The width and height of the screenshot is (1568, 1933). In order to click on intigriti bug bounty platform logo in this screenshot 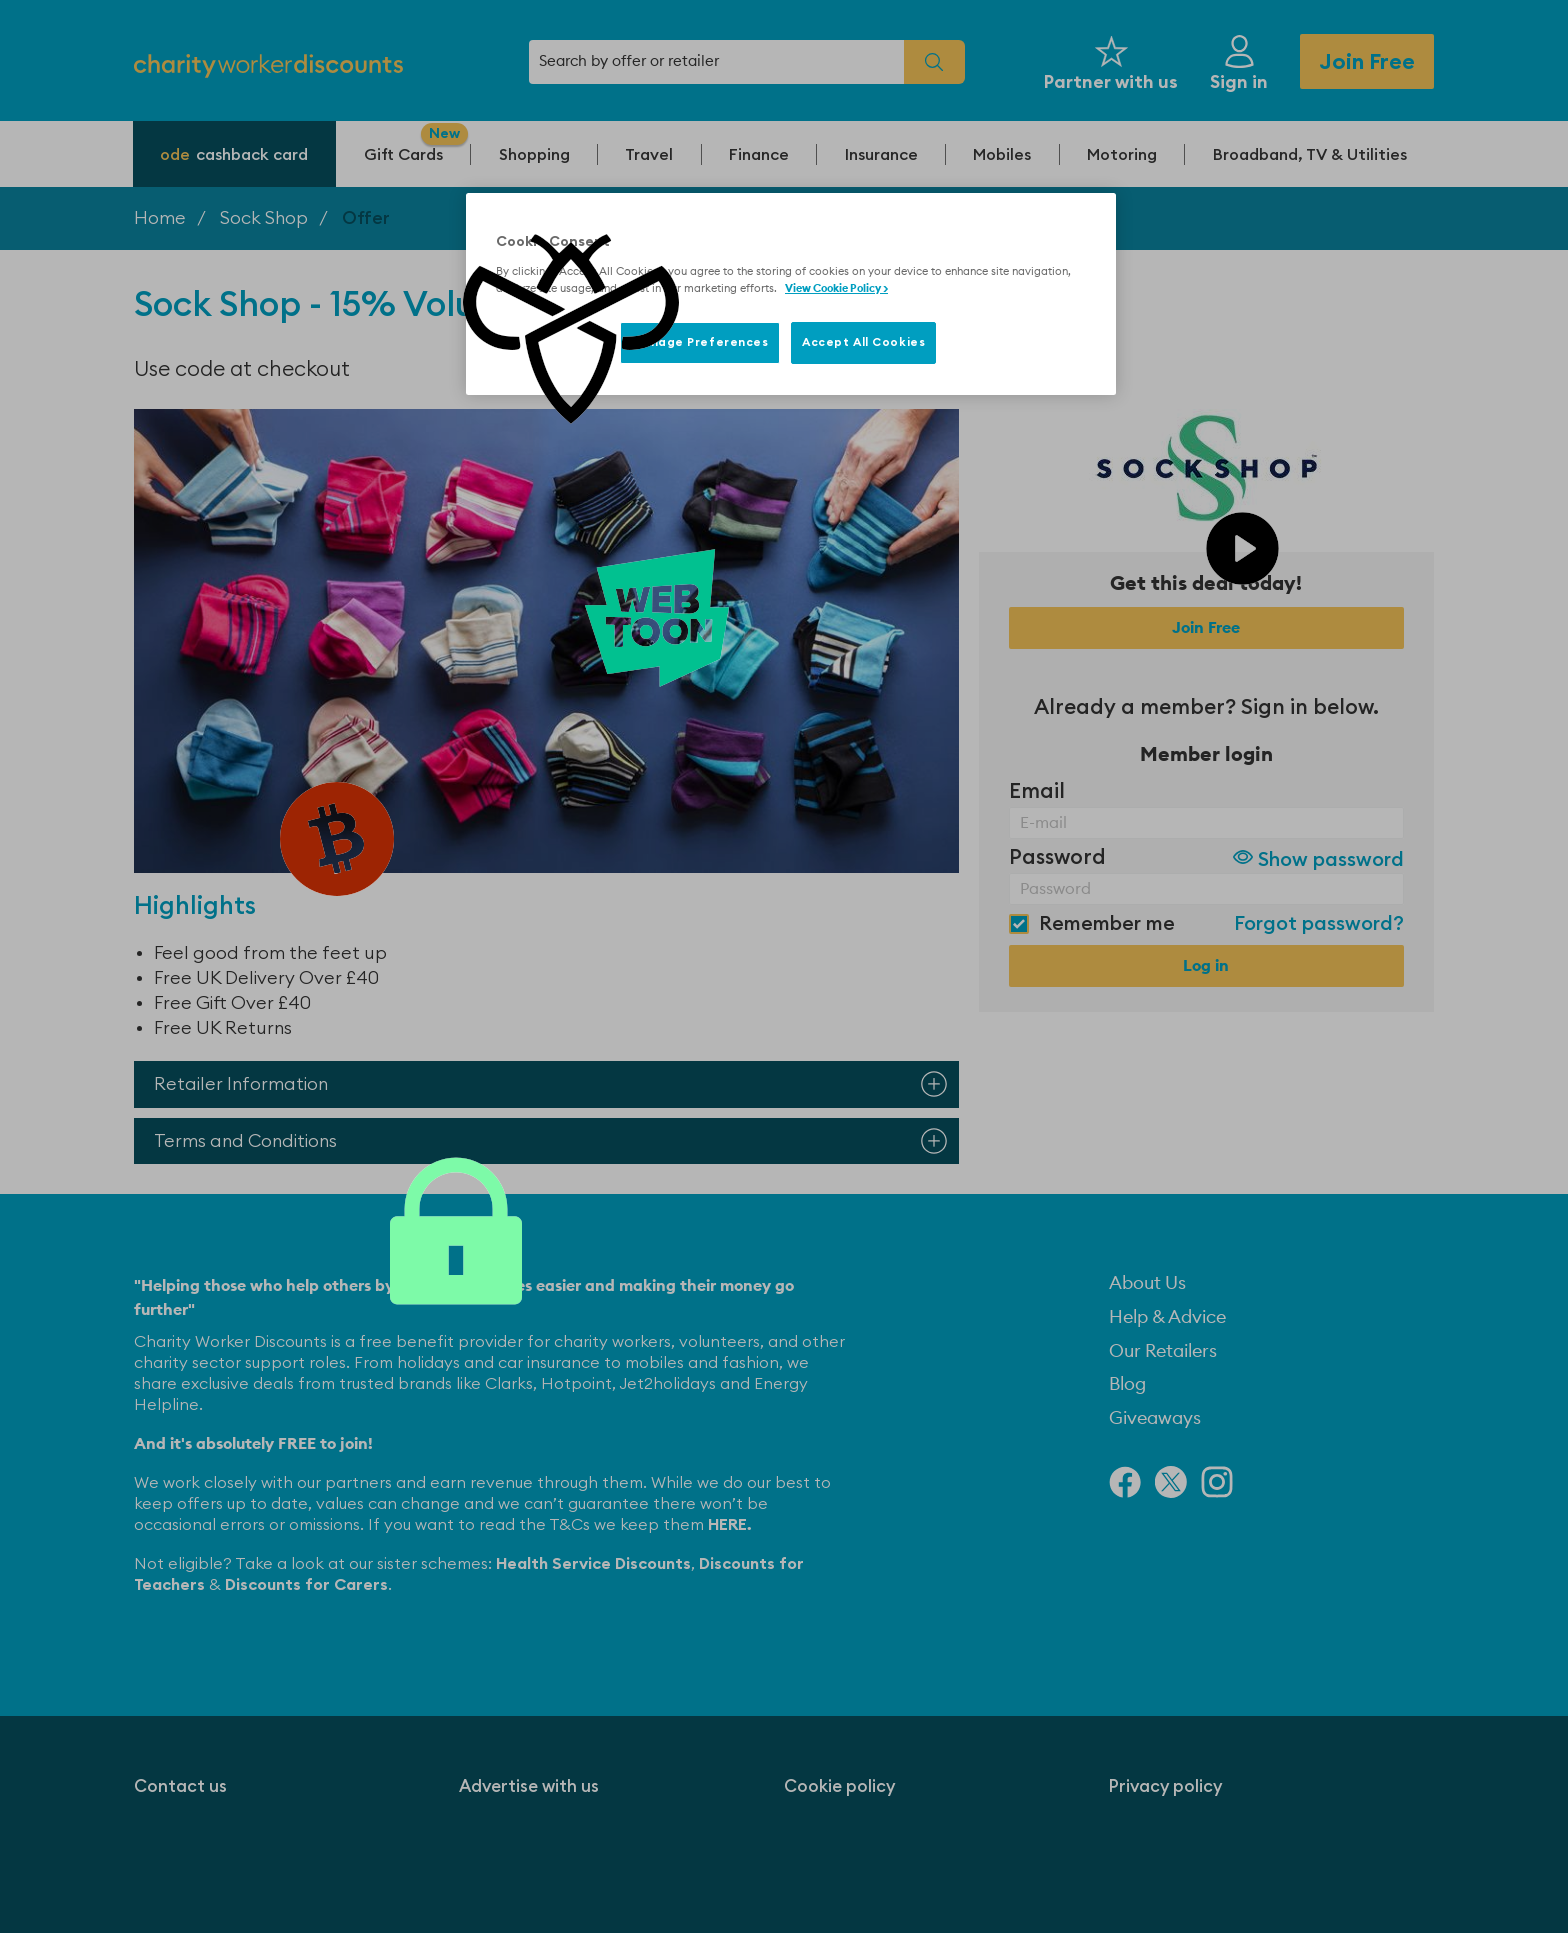, I will do `click(571, 329)`.